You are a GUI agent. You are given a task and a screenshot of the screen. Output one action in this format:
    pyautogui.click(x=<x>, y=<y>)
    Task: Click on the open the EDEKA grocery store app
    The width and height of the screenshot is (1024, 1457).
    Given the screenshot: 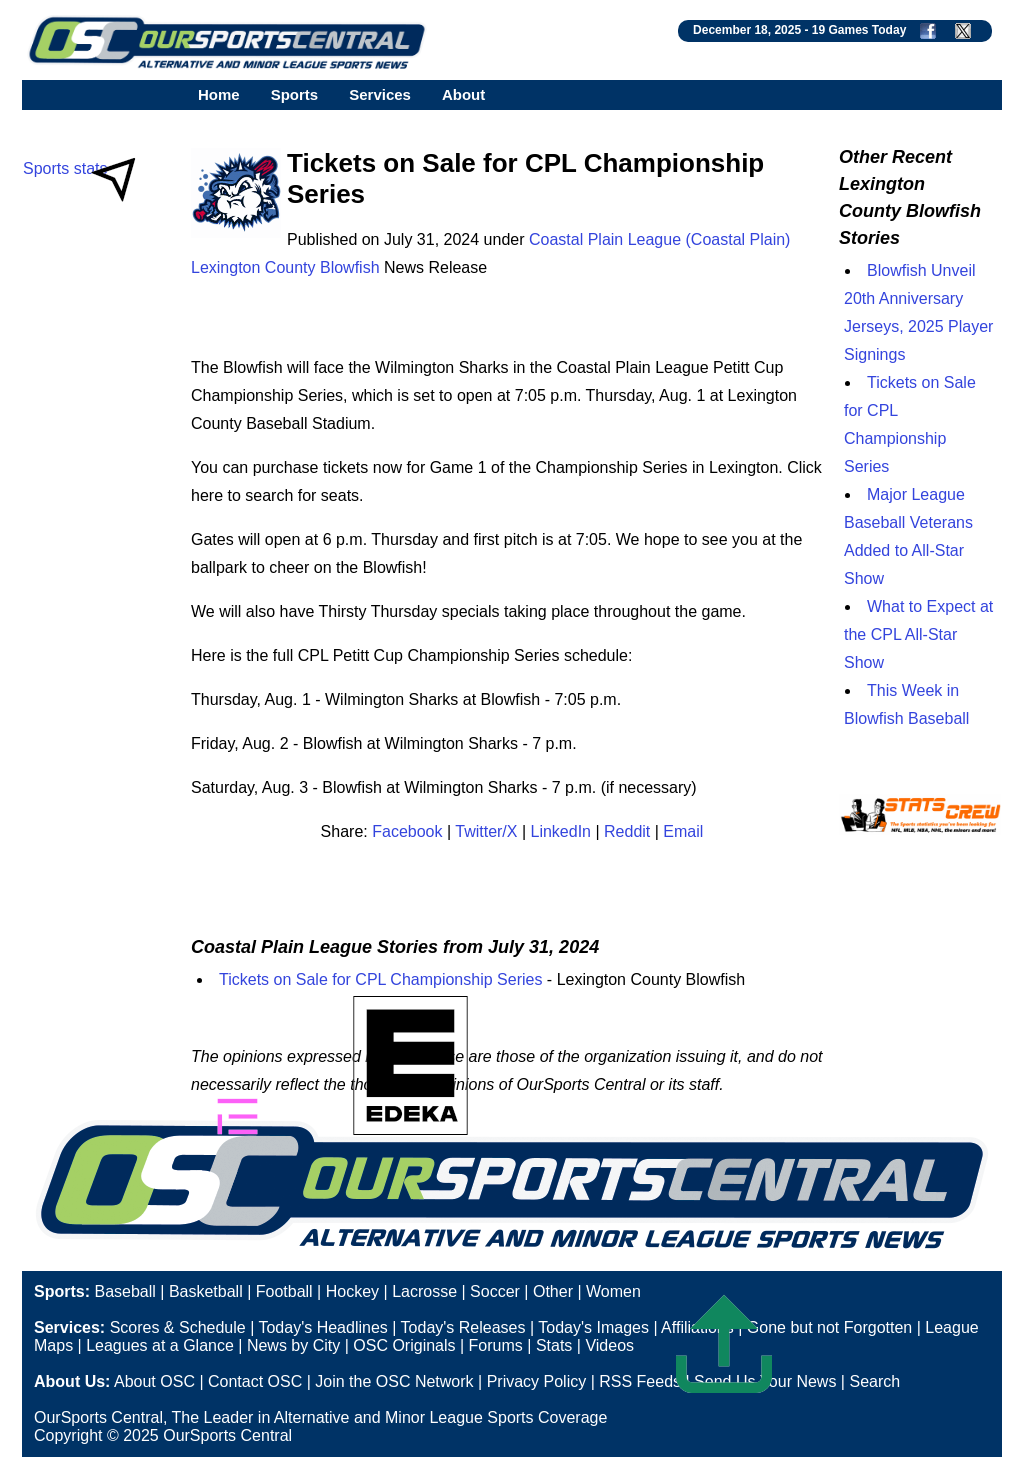 What is the action you would take?
    pyautogui.click(x=410, y=1065)
    